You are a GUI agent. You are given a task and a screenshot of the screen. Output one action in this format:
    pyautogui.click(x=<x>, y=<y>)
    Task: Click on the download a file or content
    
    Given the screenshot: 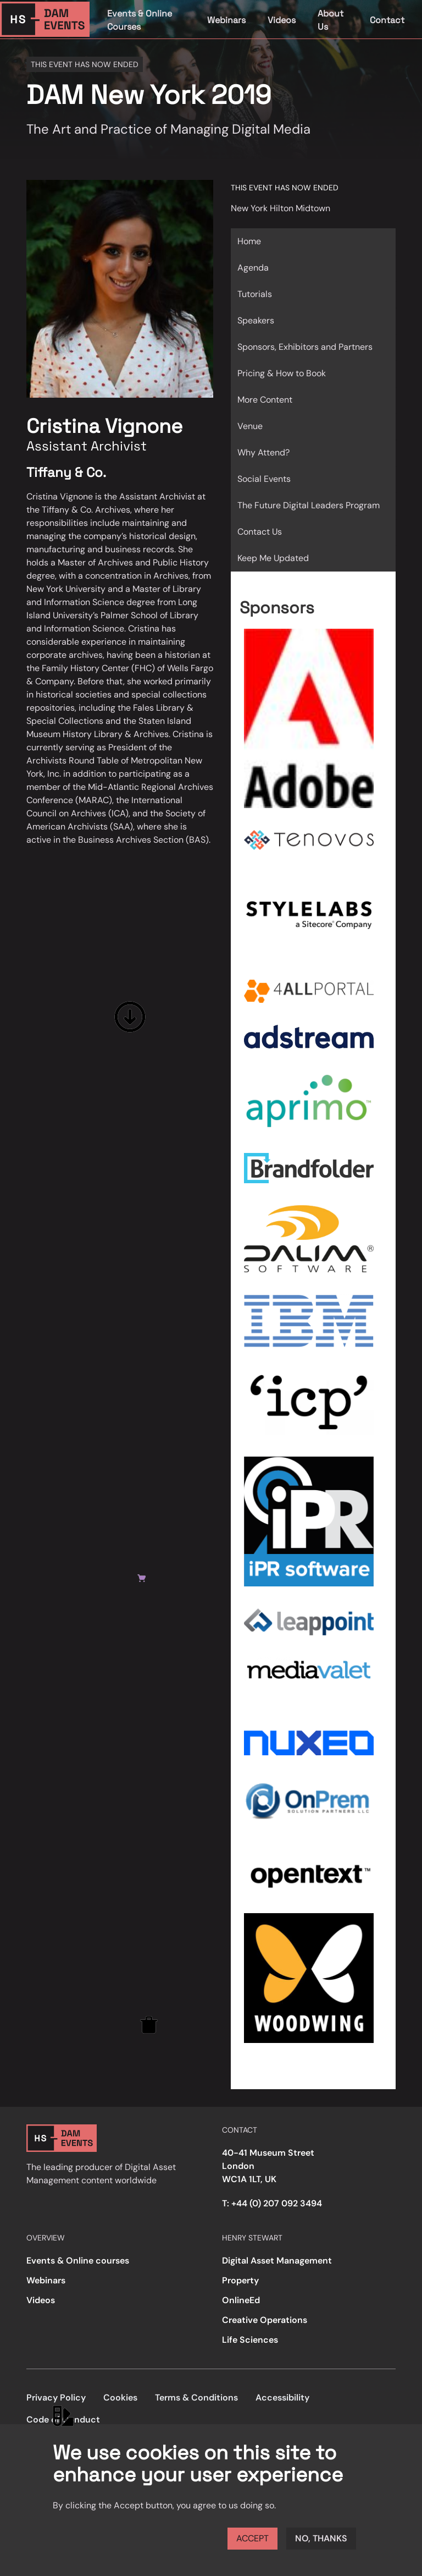 What is the action you would take?
    pyautogui.click(x=130, y=1017)
    